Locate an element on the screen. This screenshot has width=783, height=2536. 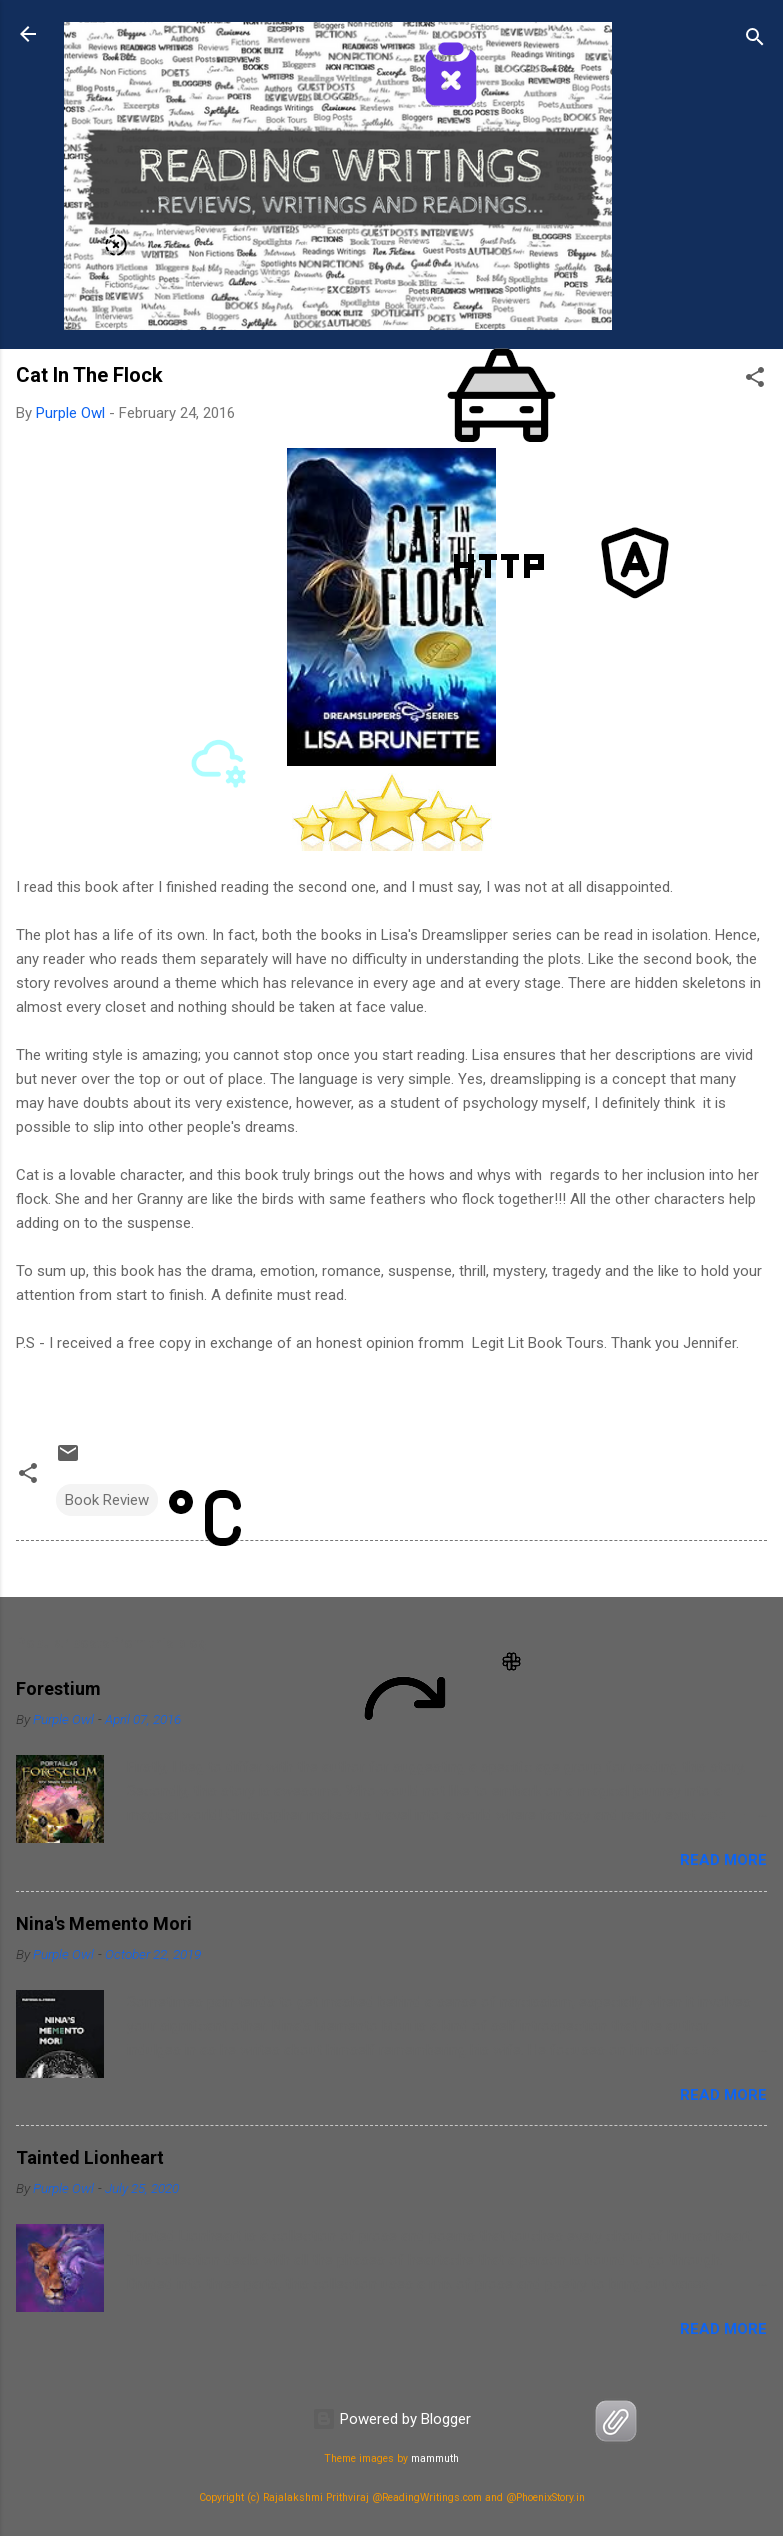
cancel or stop a process in progress is located at coordinates (116, 245).